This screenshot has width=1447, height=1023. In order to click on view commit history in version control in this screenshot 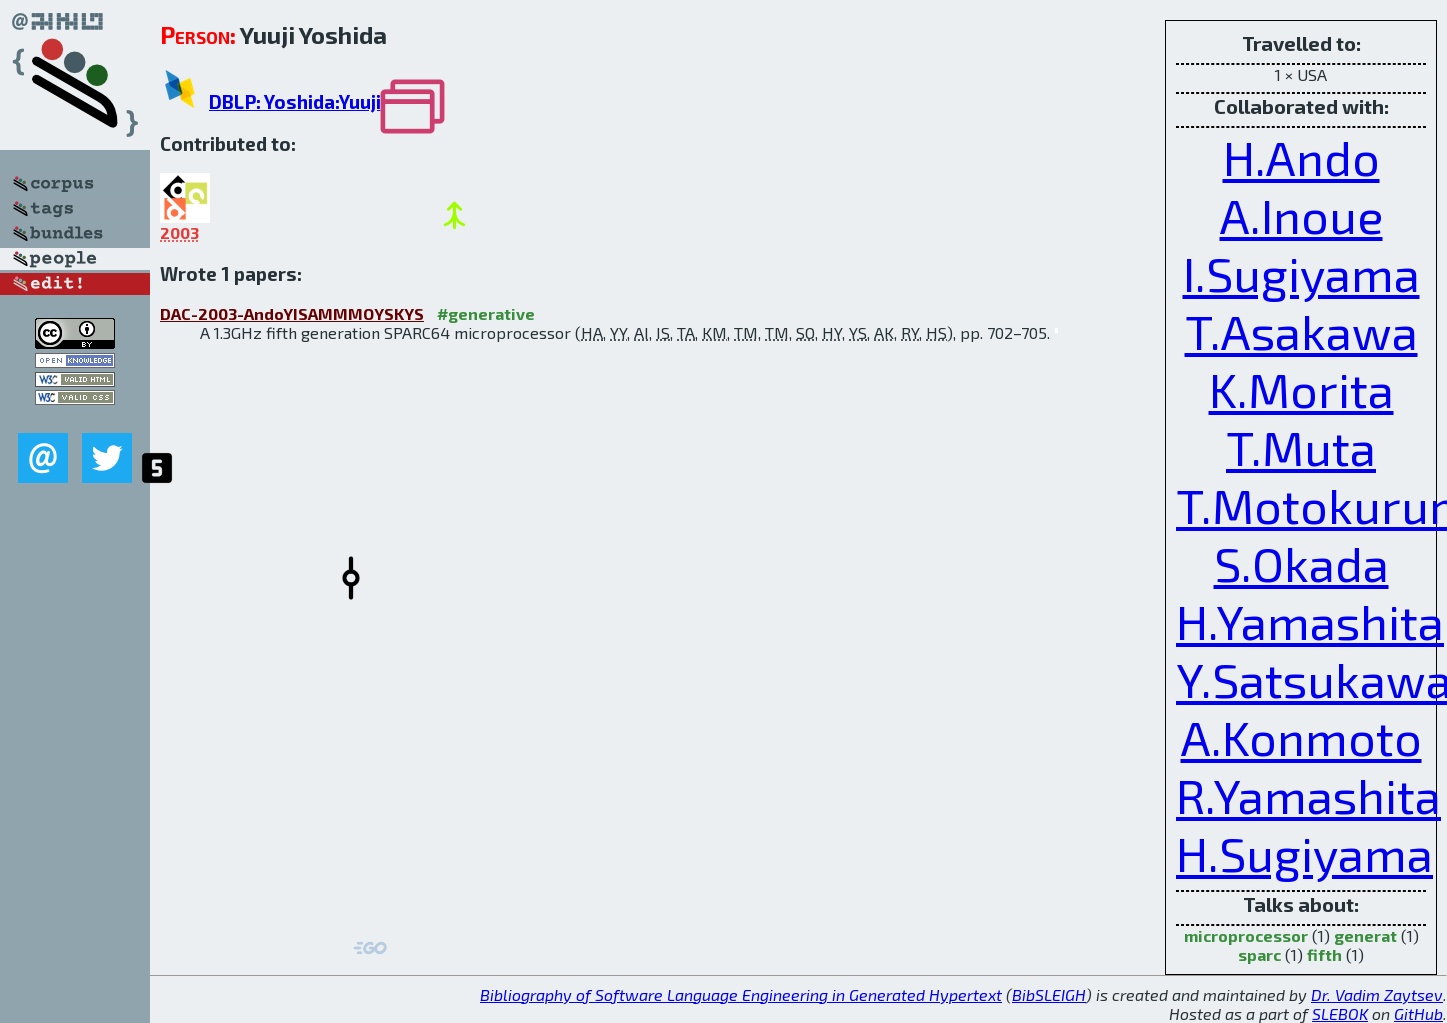, I will do `click(351, 578)`.